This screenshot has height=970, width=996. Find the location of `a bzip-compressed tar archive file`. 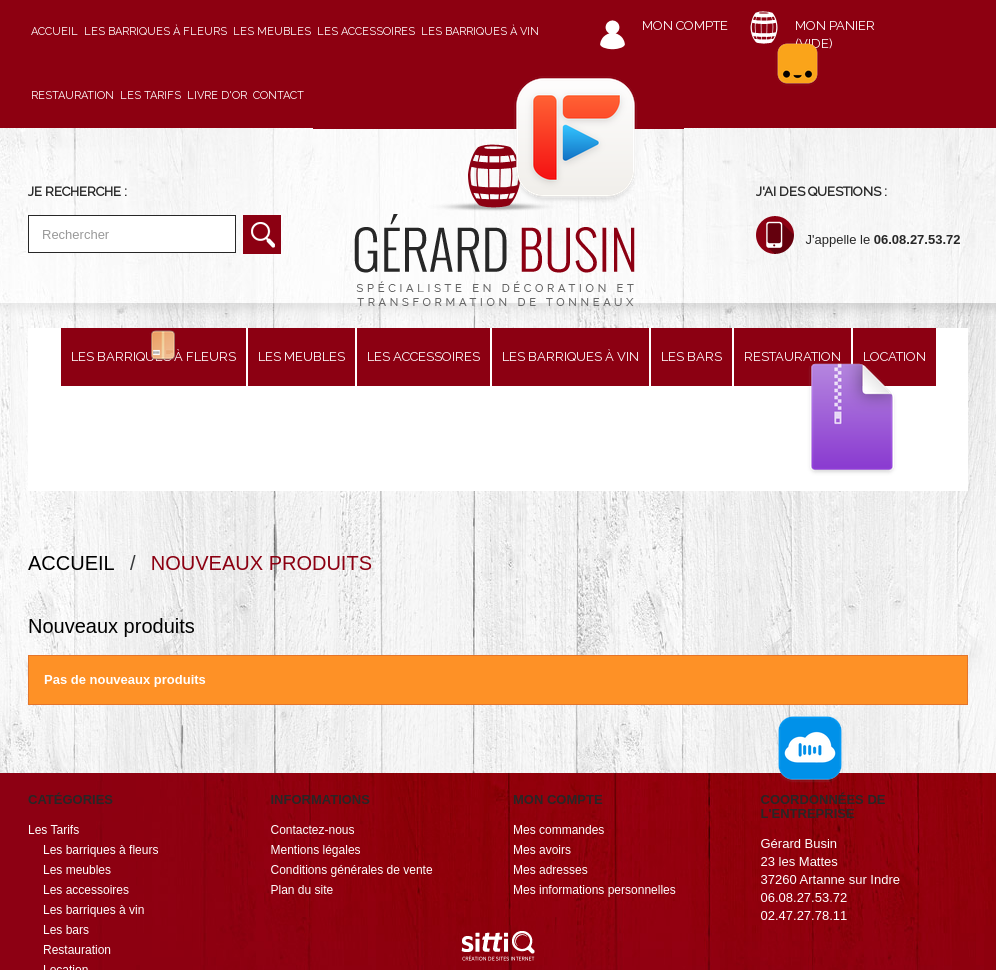

a bzip-compressed tar archive file is located at coordinates (852, 419).